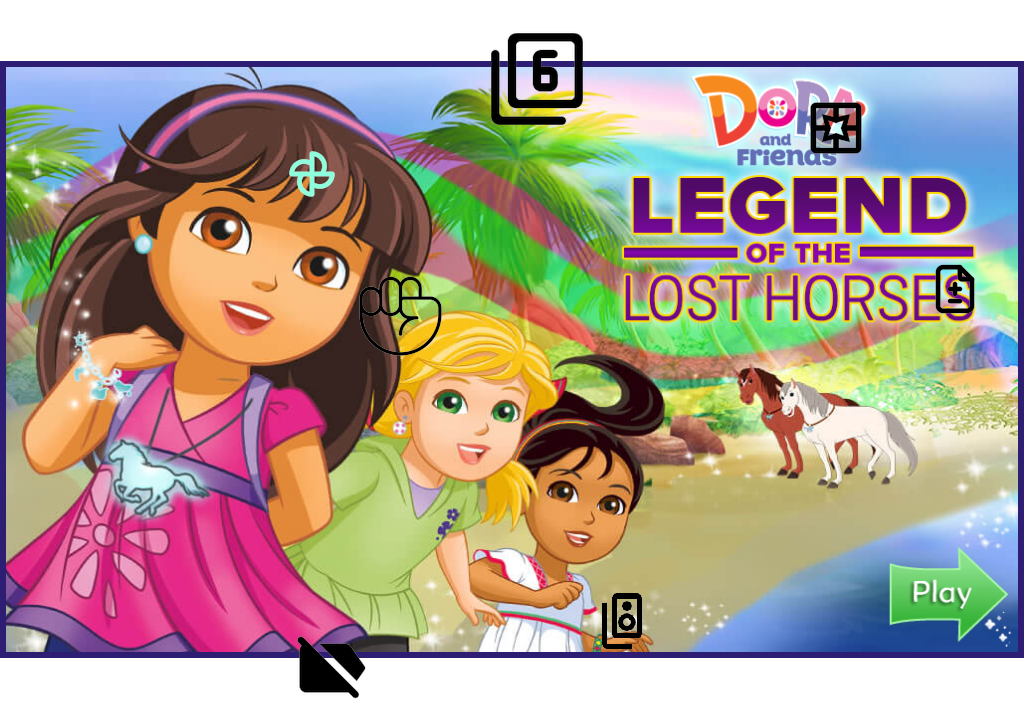 The height and width of the screenshot is (720, 1024). I want to click on indicates solidarity or support action, so click(400, 314).